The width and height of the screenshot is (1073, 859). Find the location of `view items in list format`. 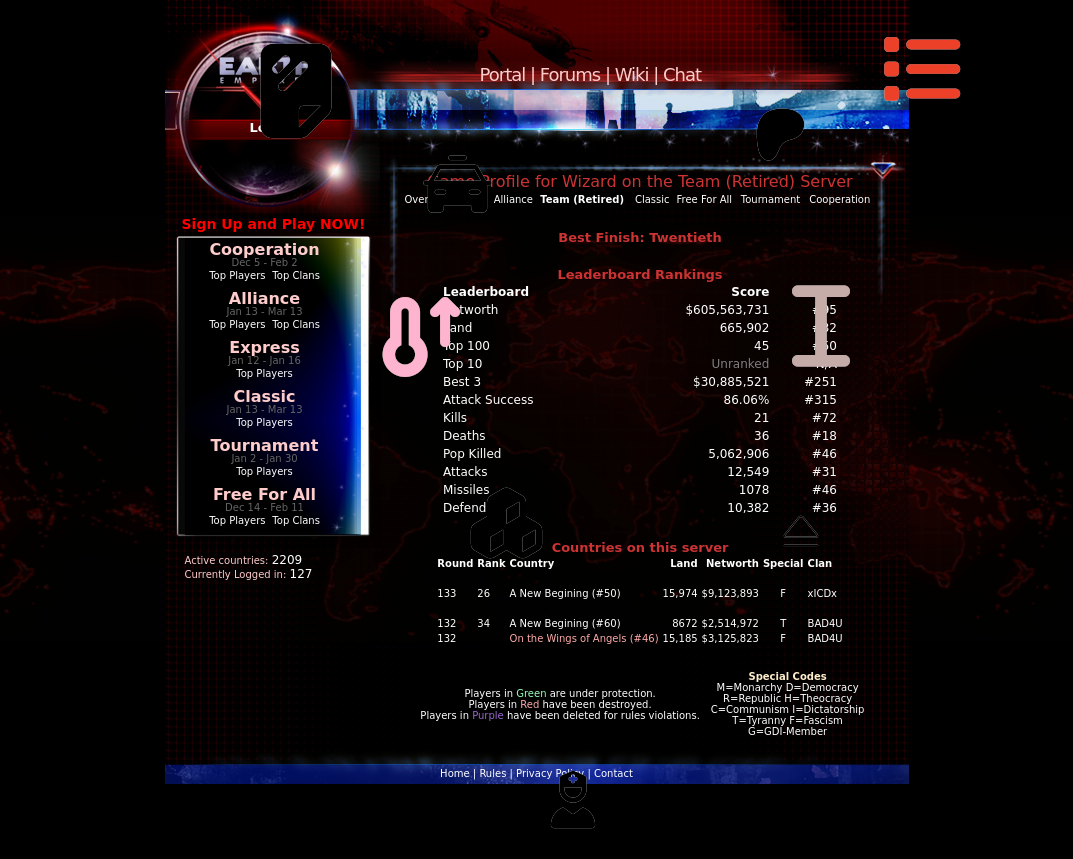

view items in list format is located at coordinates (921, 69).